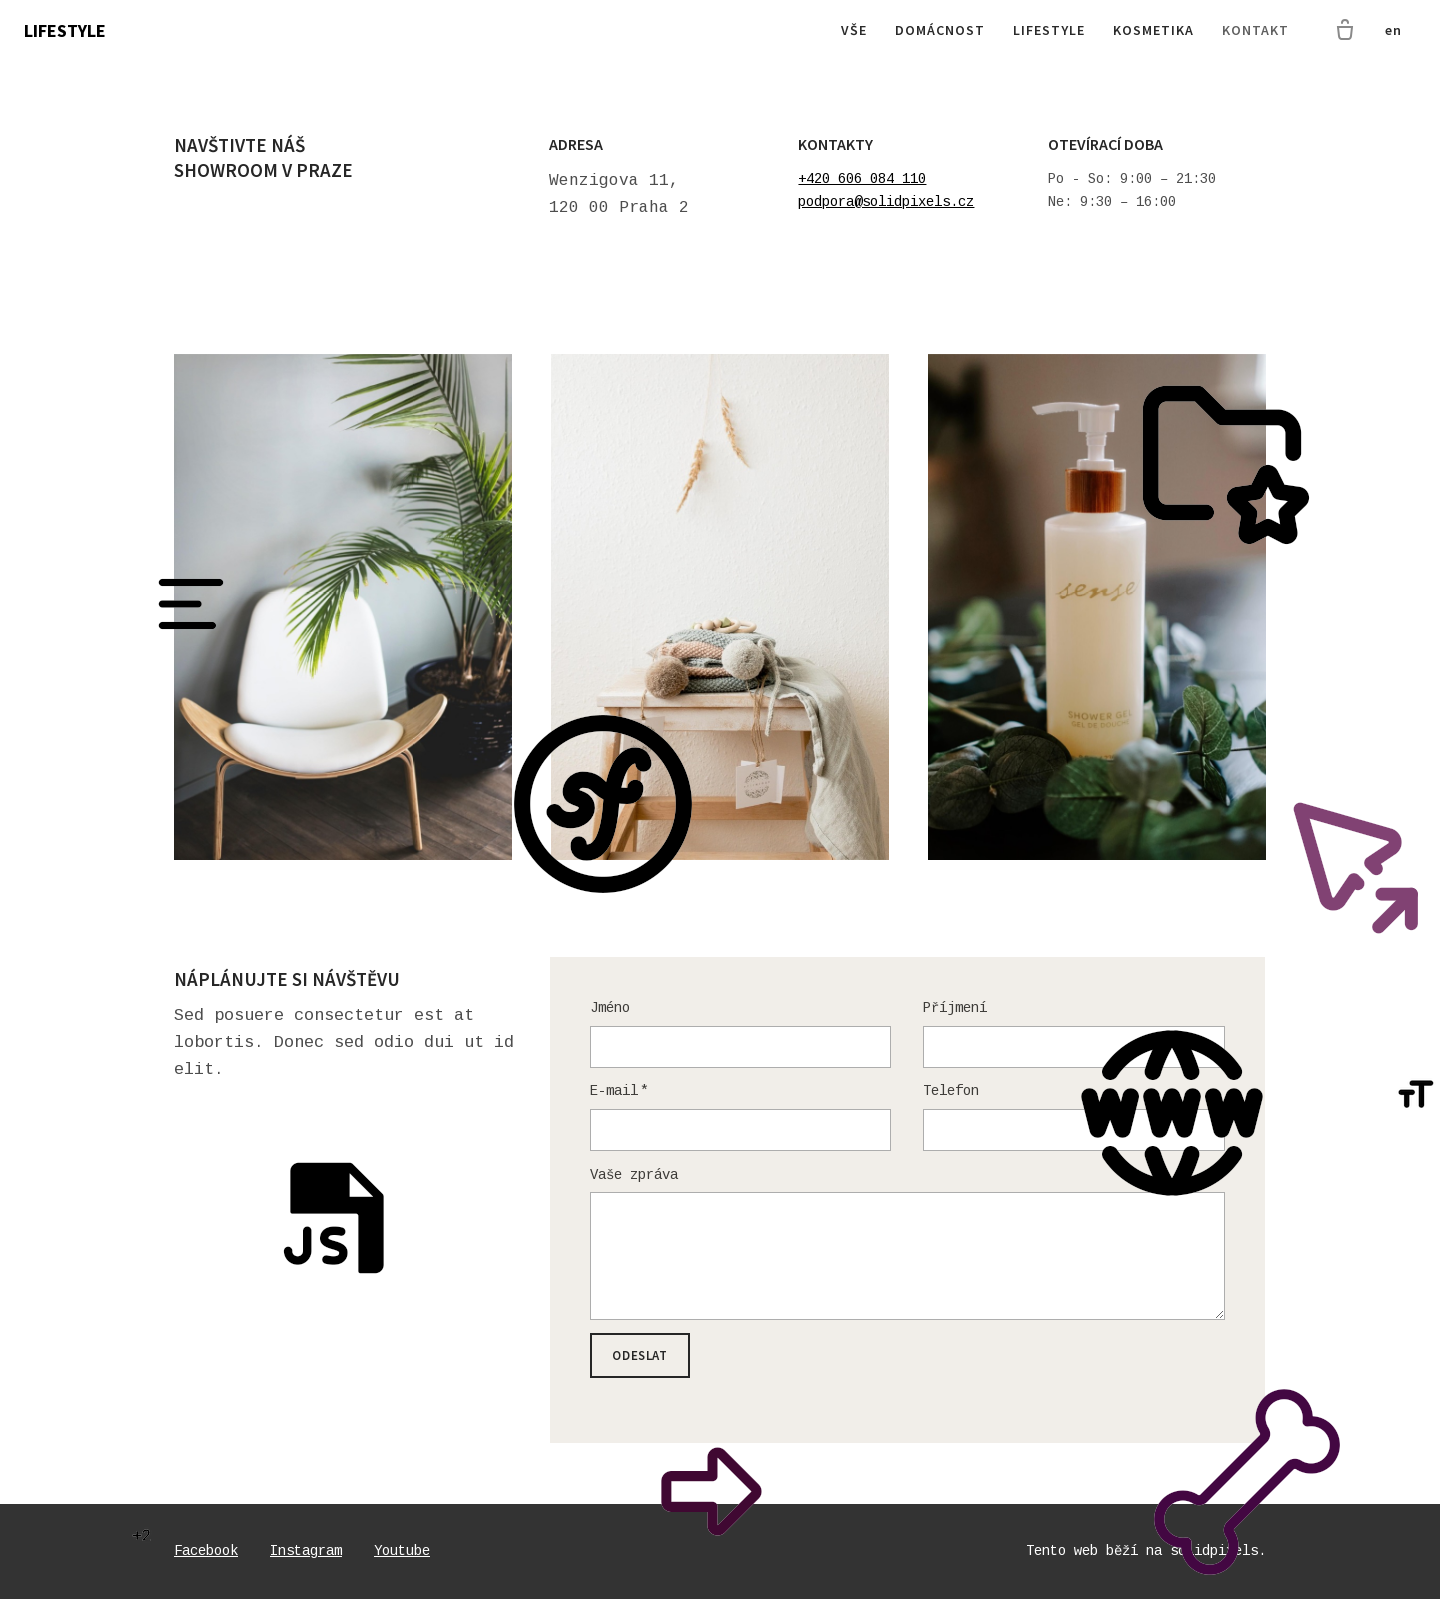  I want to click on increase exposure by 2 stops in photo editing, so click(141, 1535).